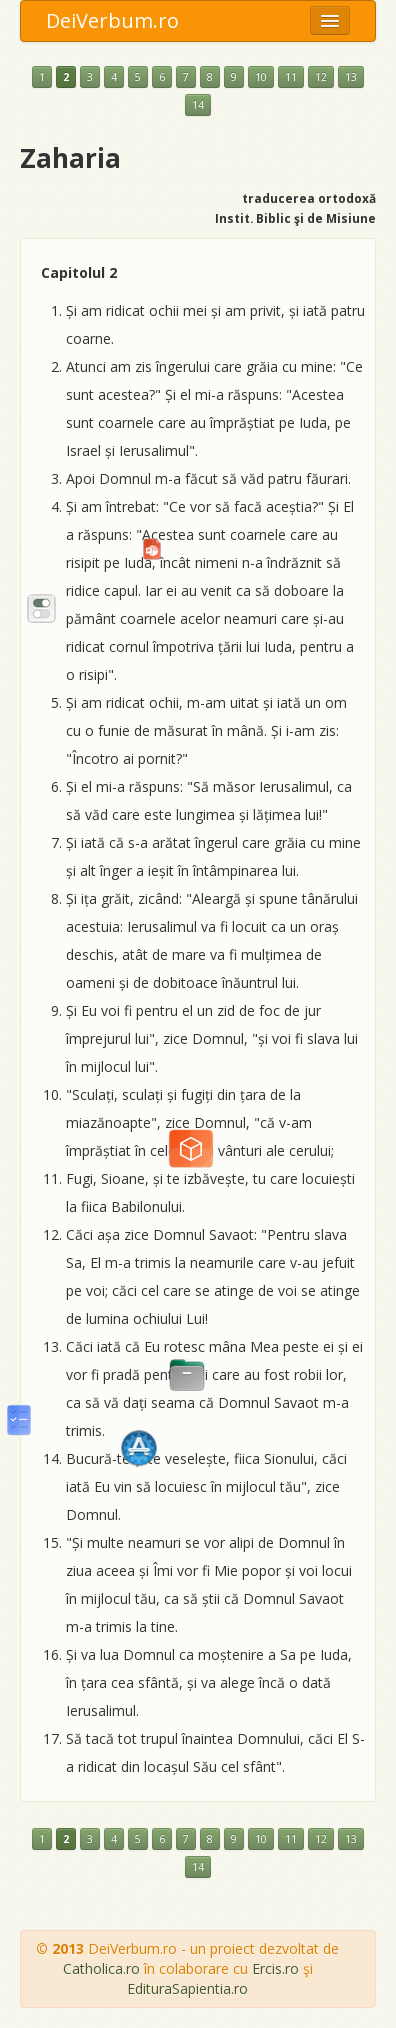 The image size is (396, 2028). I want to click on open the file manager, so click(187, 1375).